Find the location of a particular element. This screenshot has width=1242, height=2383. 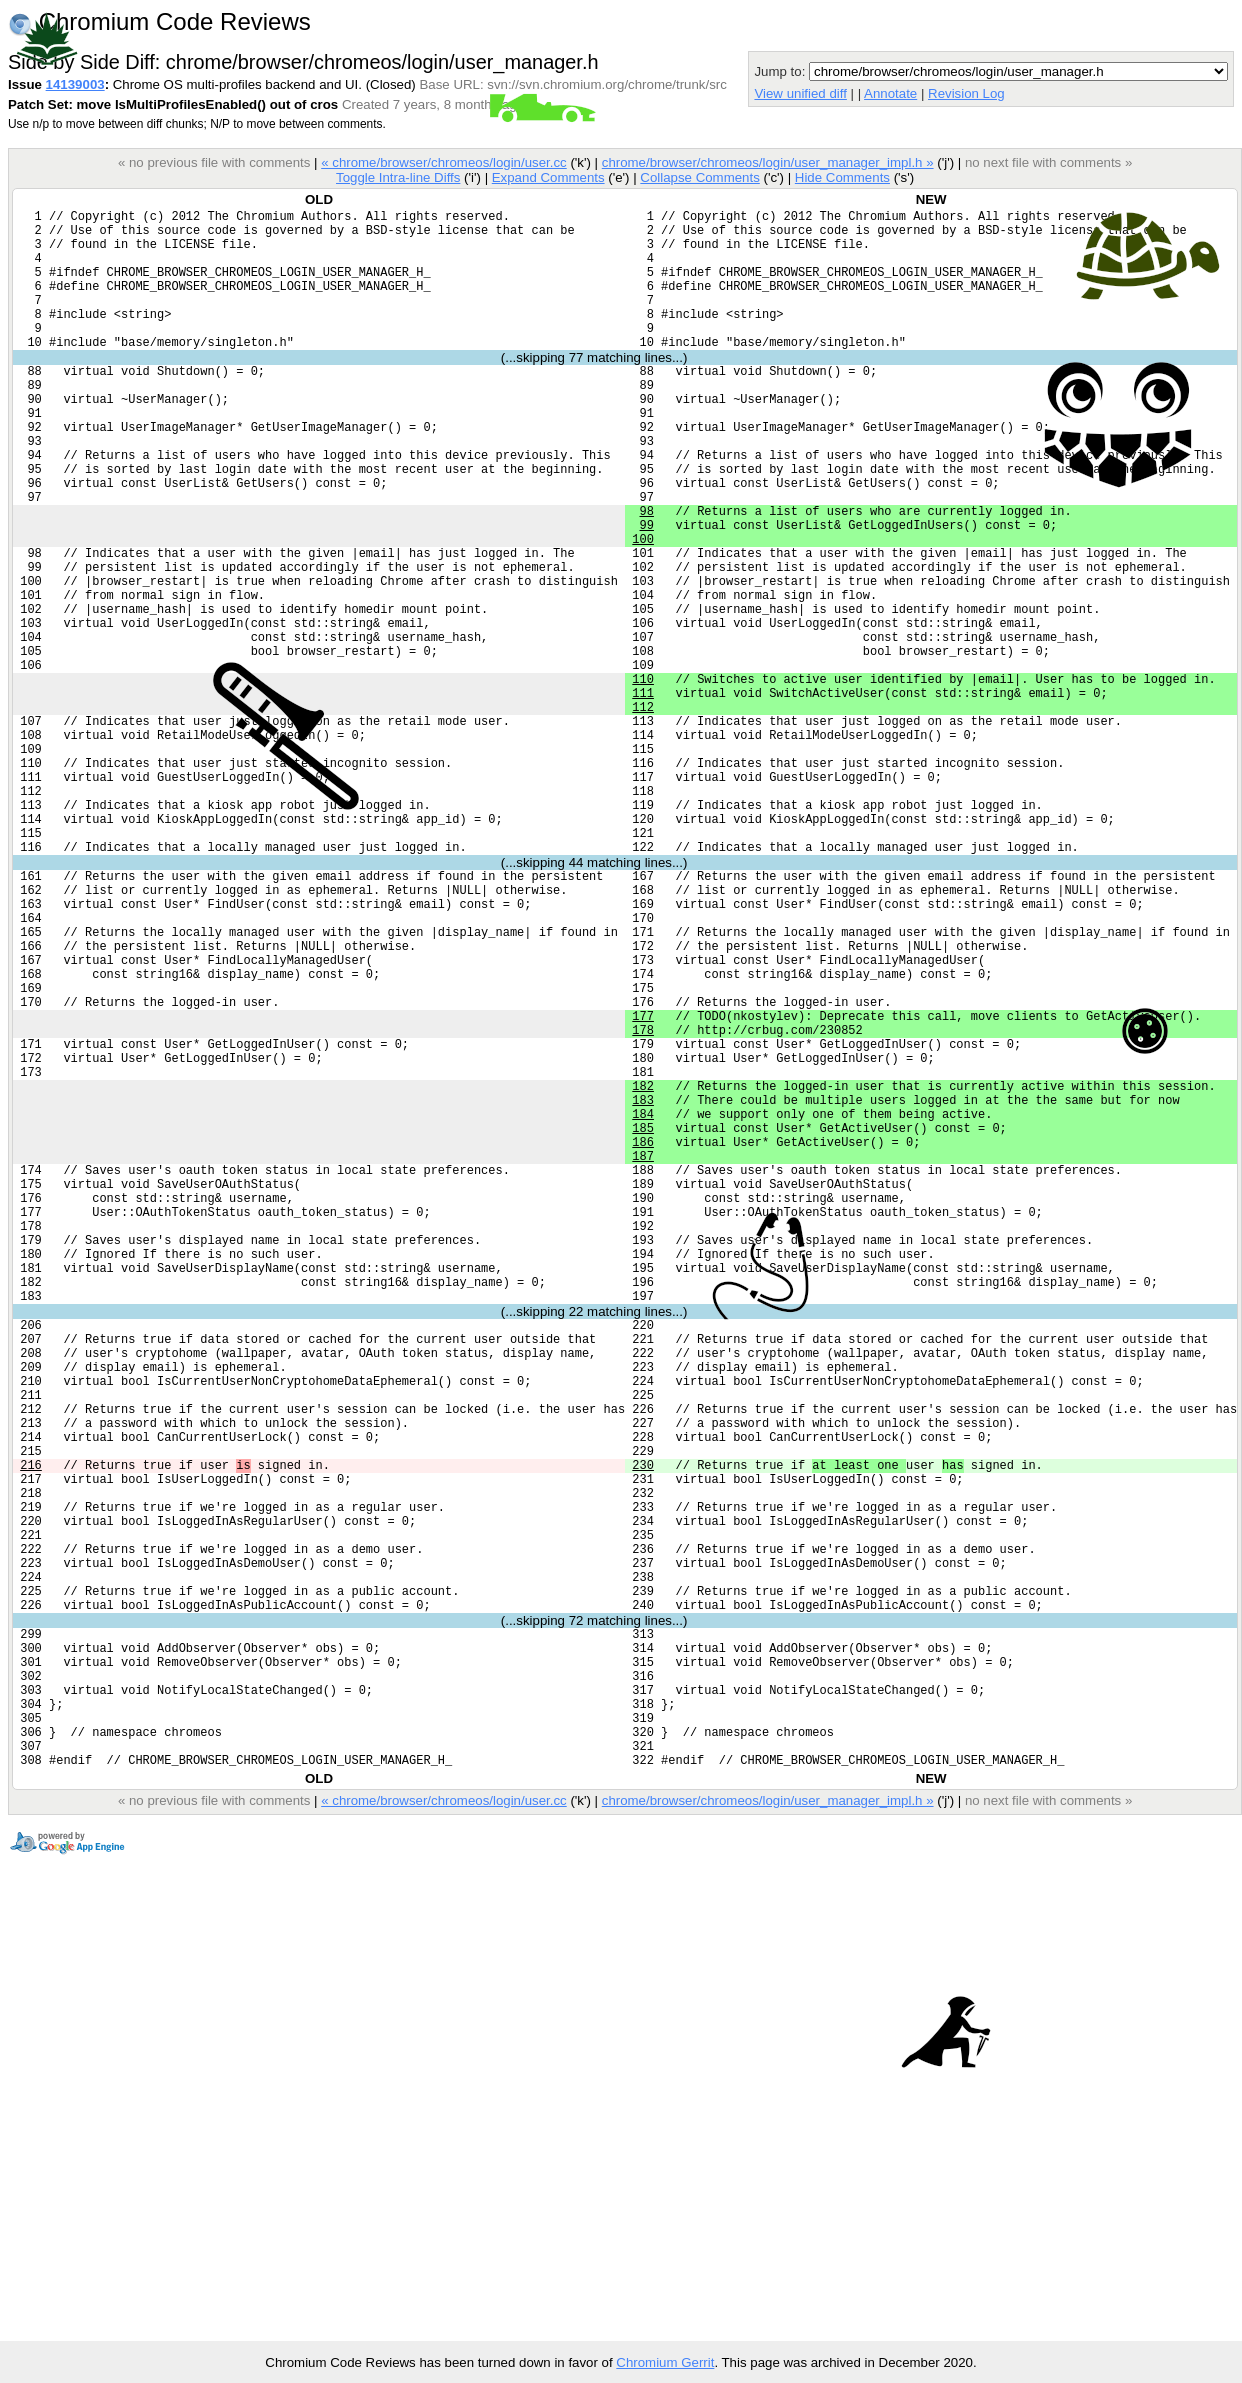

clothing or fashion category is located at coordinates (1145, 1031).